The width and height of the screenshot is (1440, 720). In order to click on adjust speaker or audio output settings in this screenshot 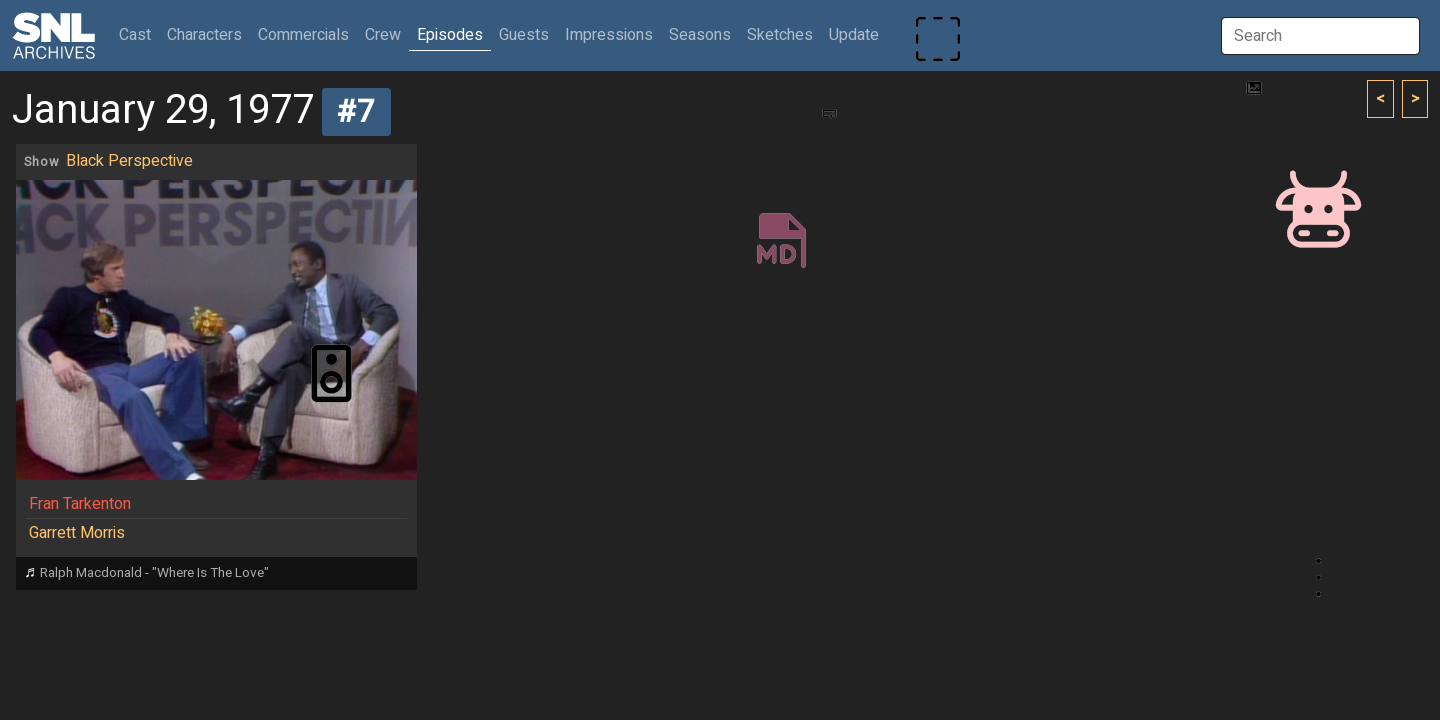, I will do `click(331, 373)`.